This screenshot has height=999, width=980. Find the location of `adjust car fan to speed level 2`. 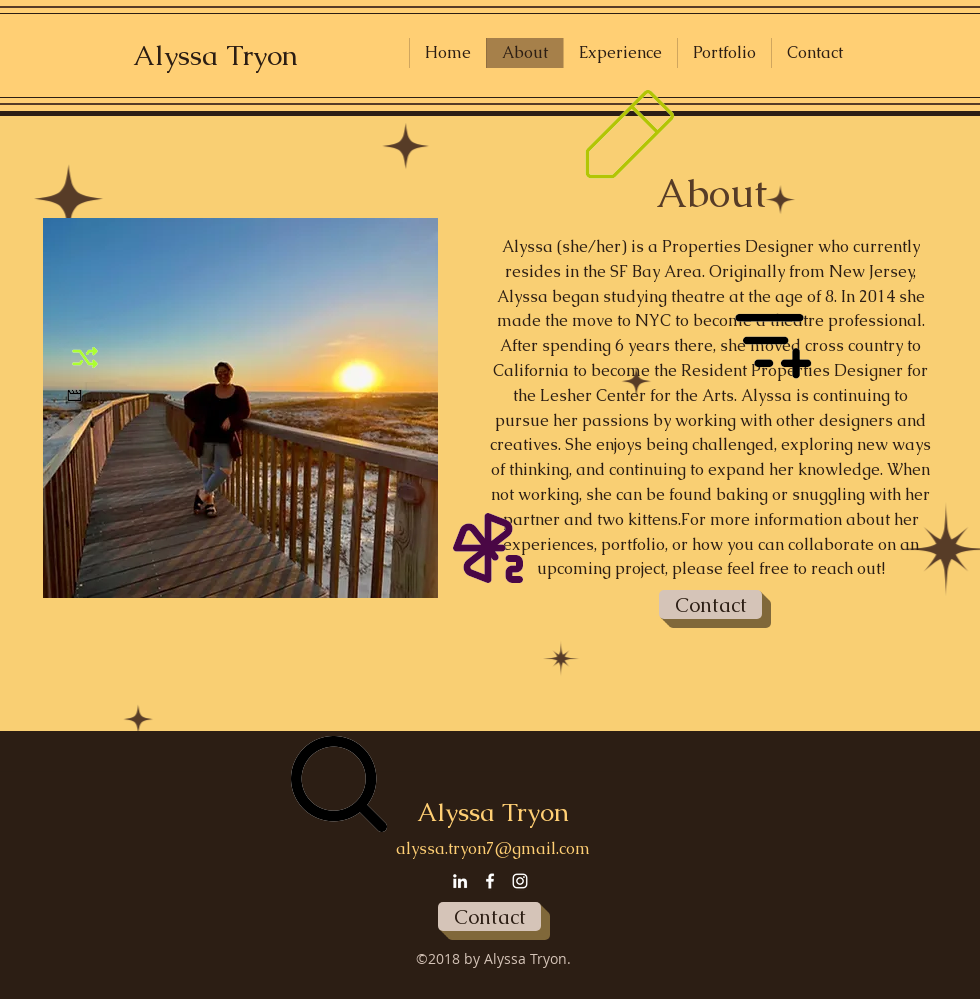

adjust car fan to speed level 2 is located at coordinates (488, 548).